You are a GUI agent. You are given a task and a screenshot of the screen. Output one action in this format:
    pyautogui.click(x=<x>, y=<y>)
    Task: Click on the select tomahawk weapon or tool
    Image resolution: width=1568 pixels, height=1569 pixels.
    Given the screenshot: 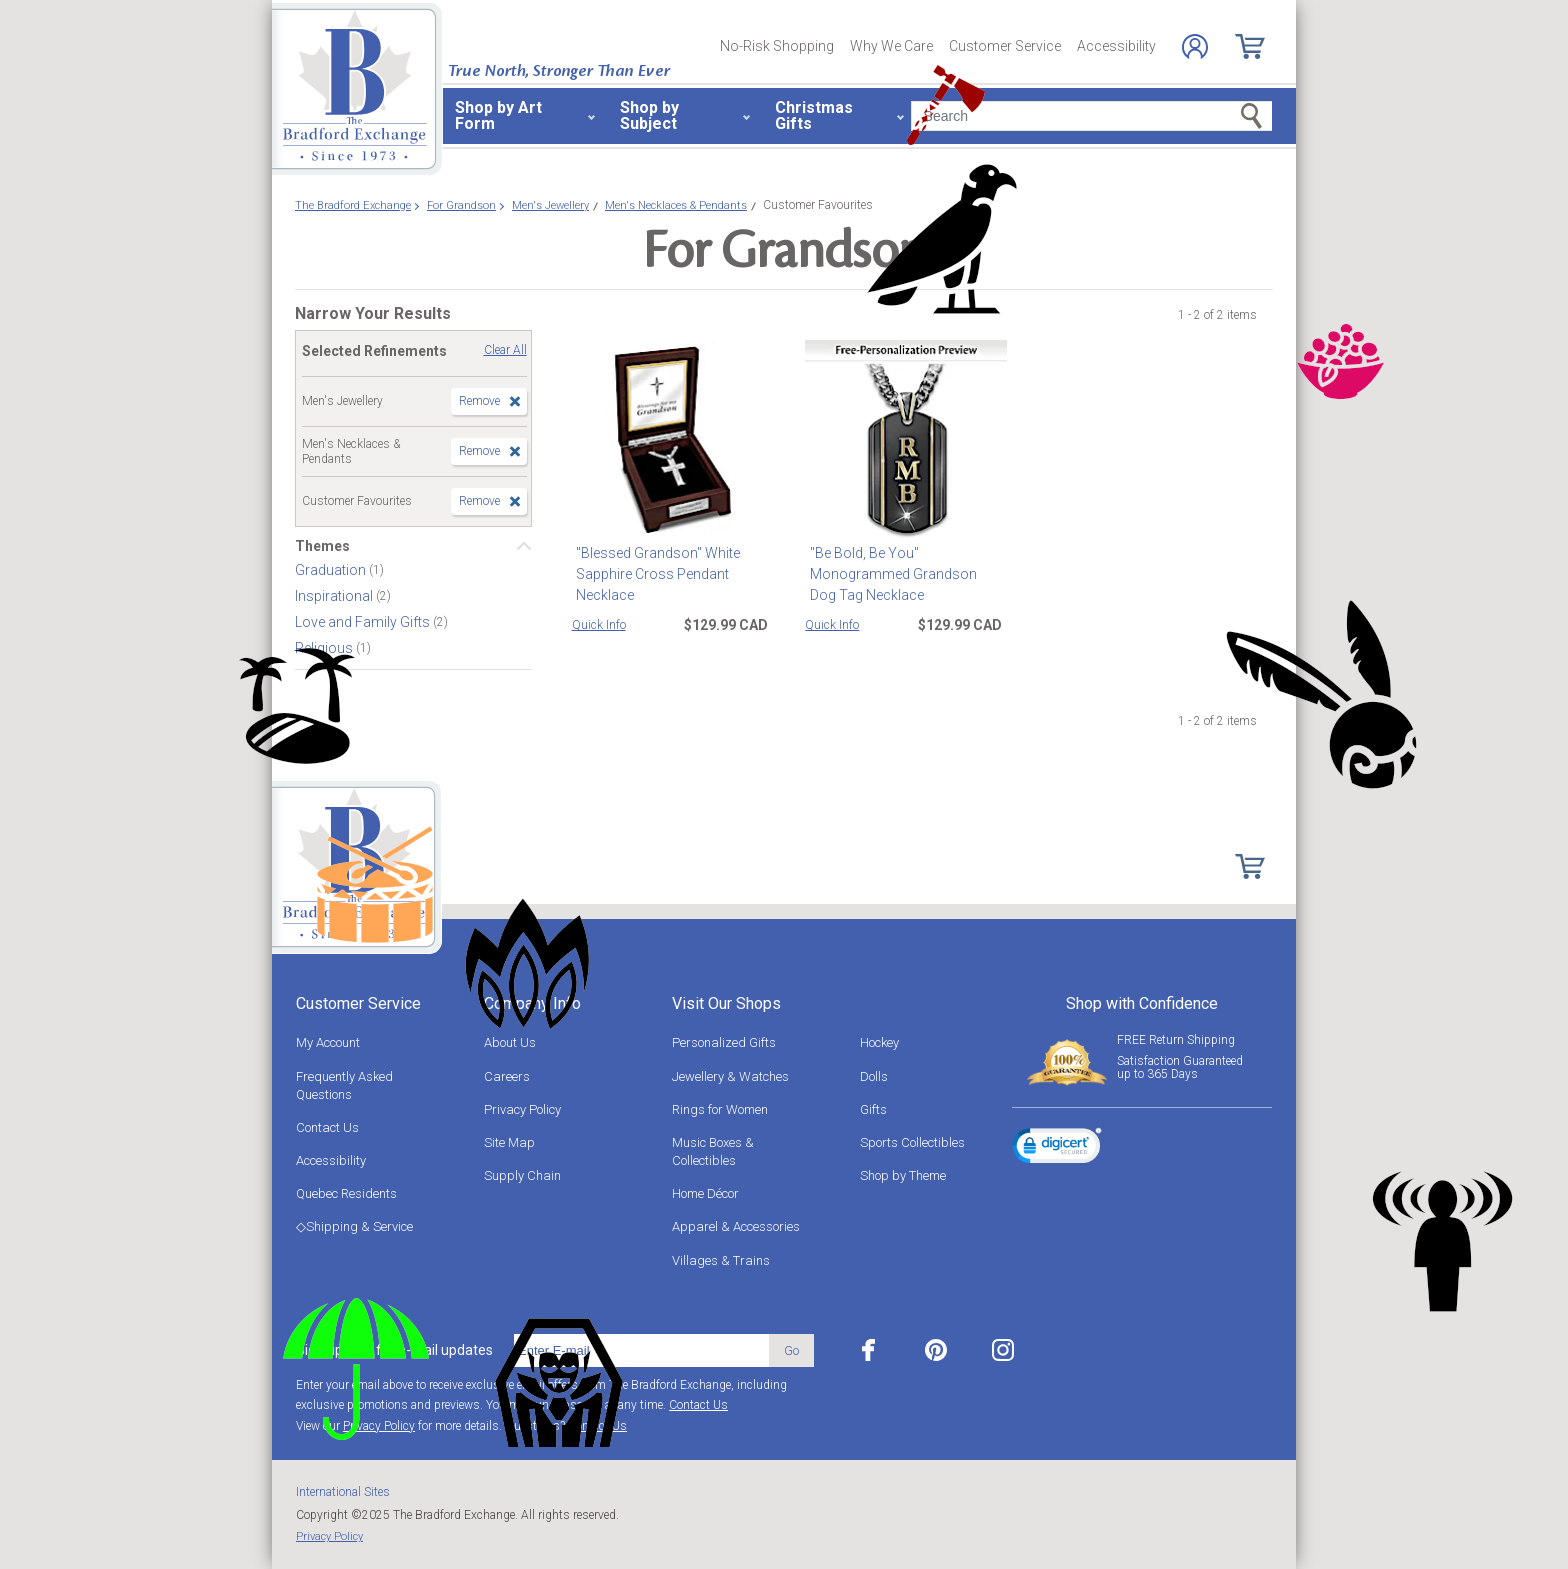 What is the action you would take?
    pyautogui.click(x=946, y=105)
    